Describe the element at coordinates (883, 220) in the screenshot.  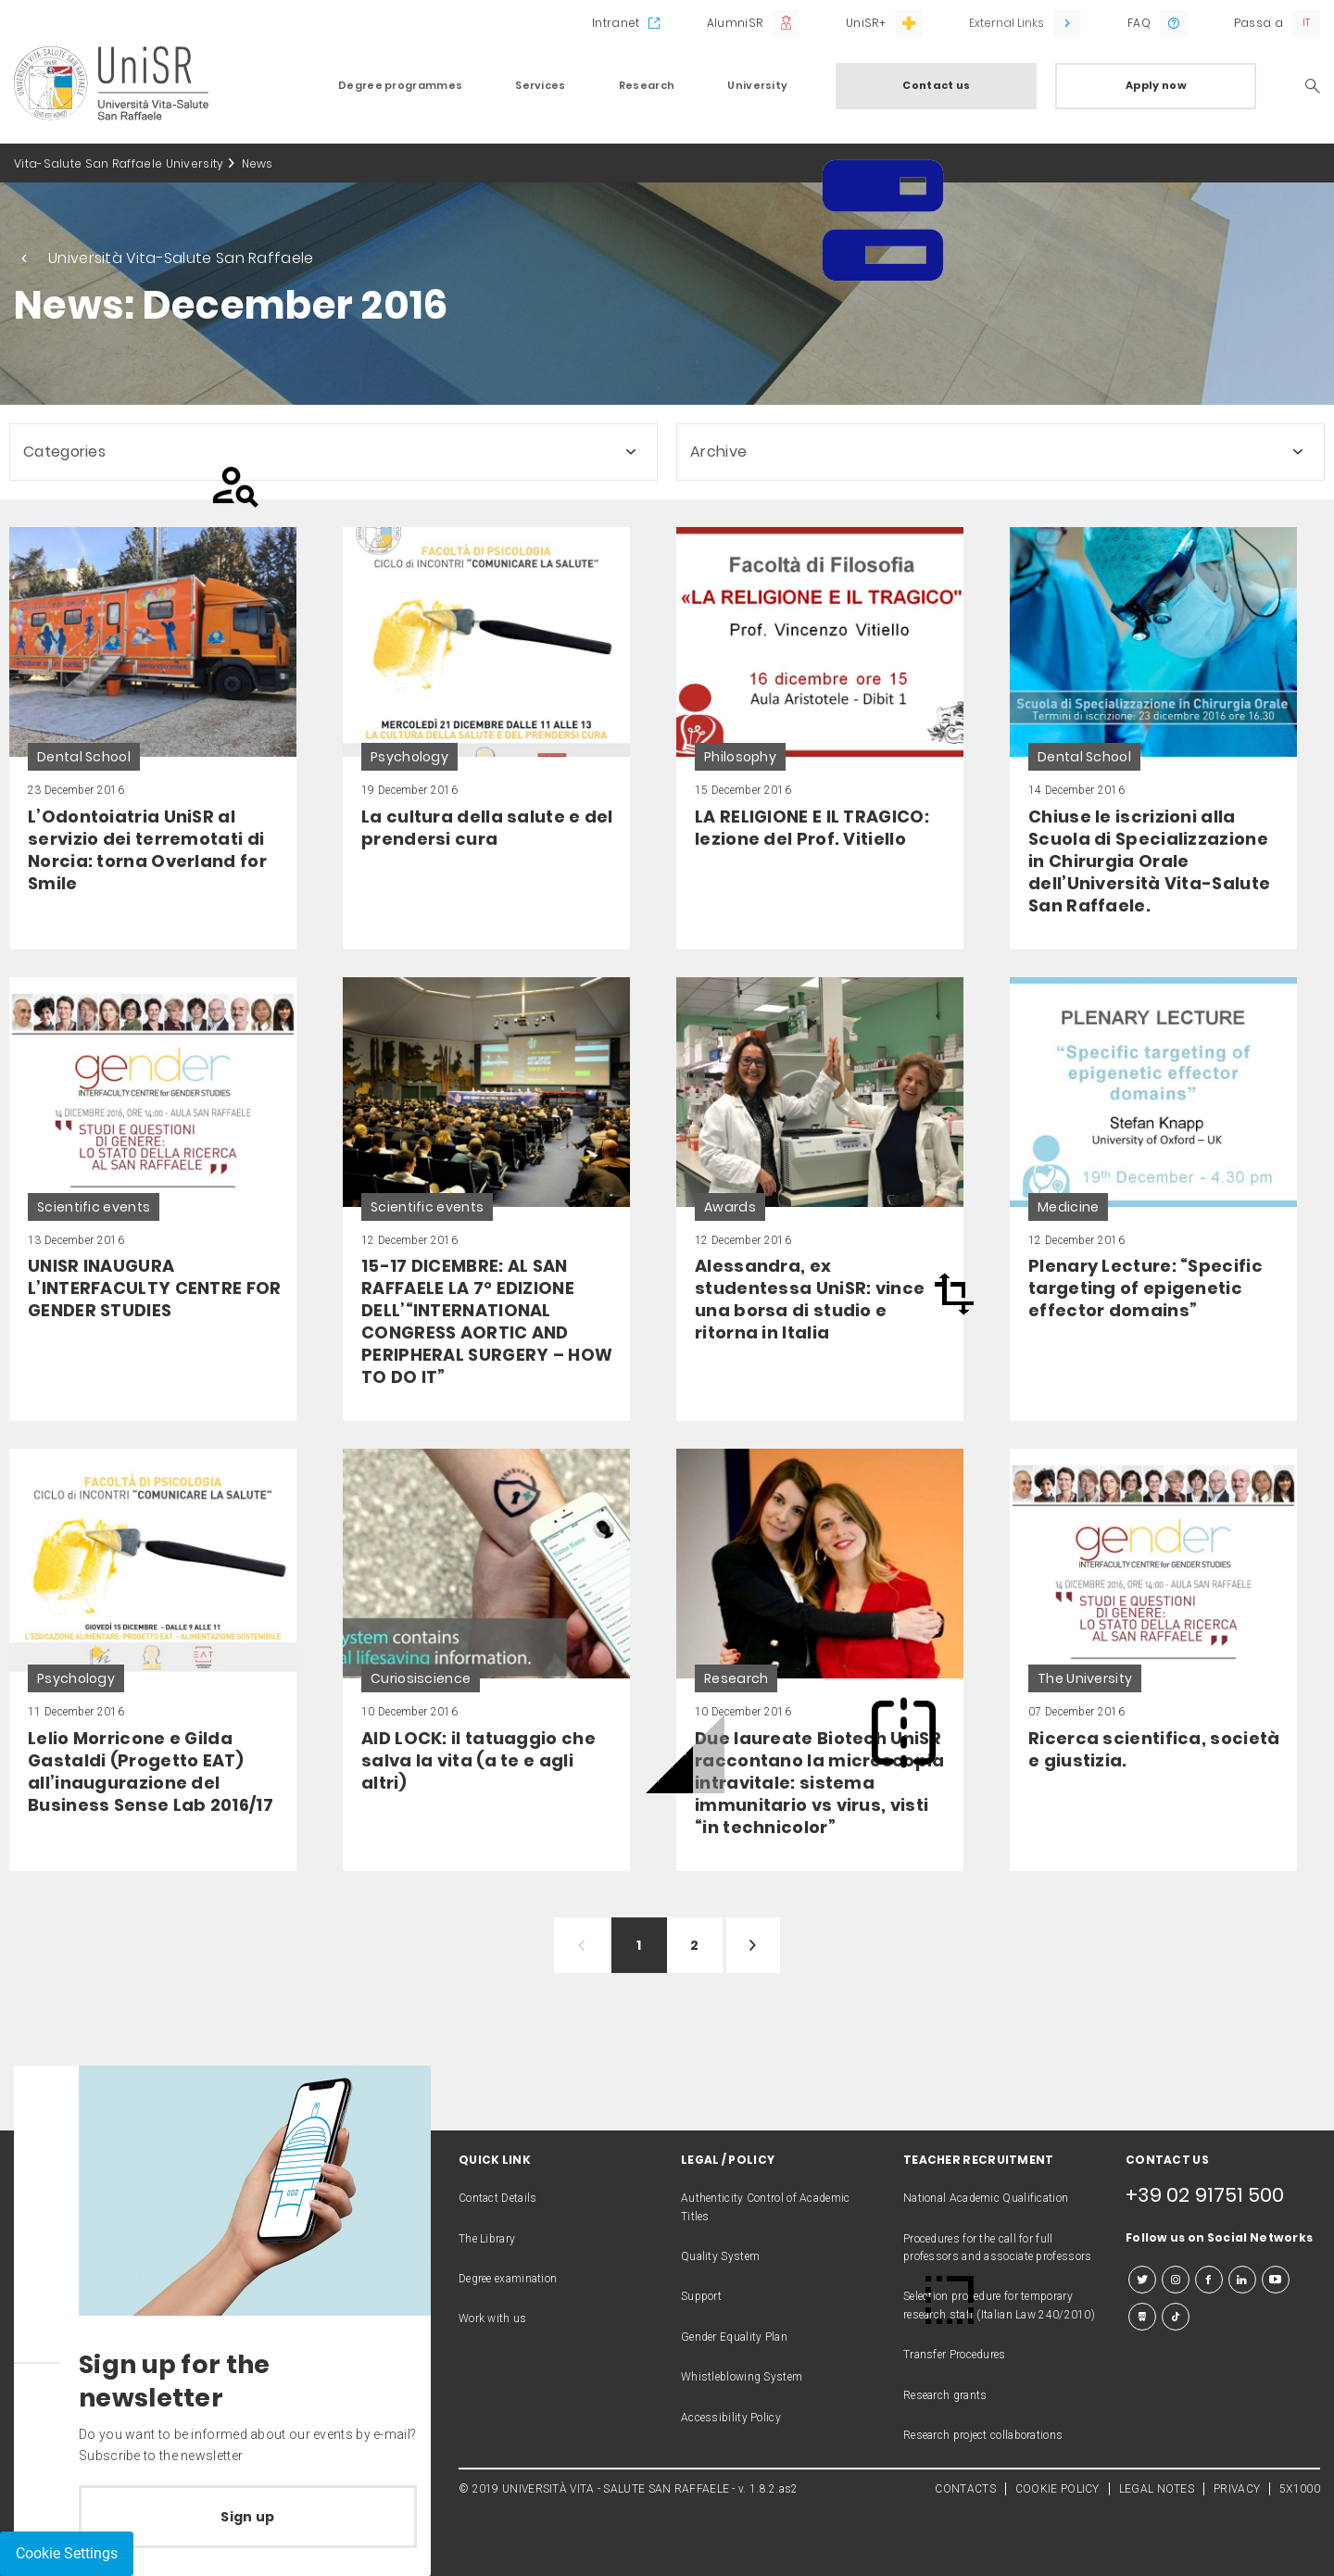
I see `view task list or to-do items` at that location.